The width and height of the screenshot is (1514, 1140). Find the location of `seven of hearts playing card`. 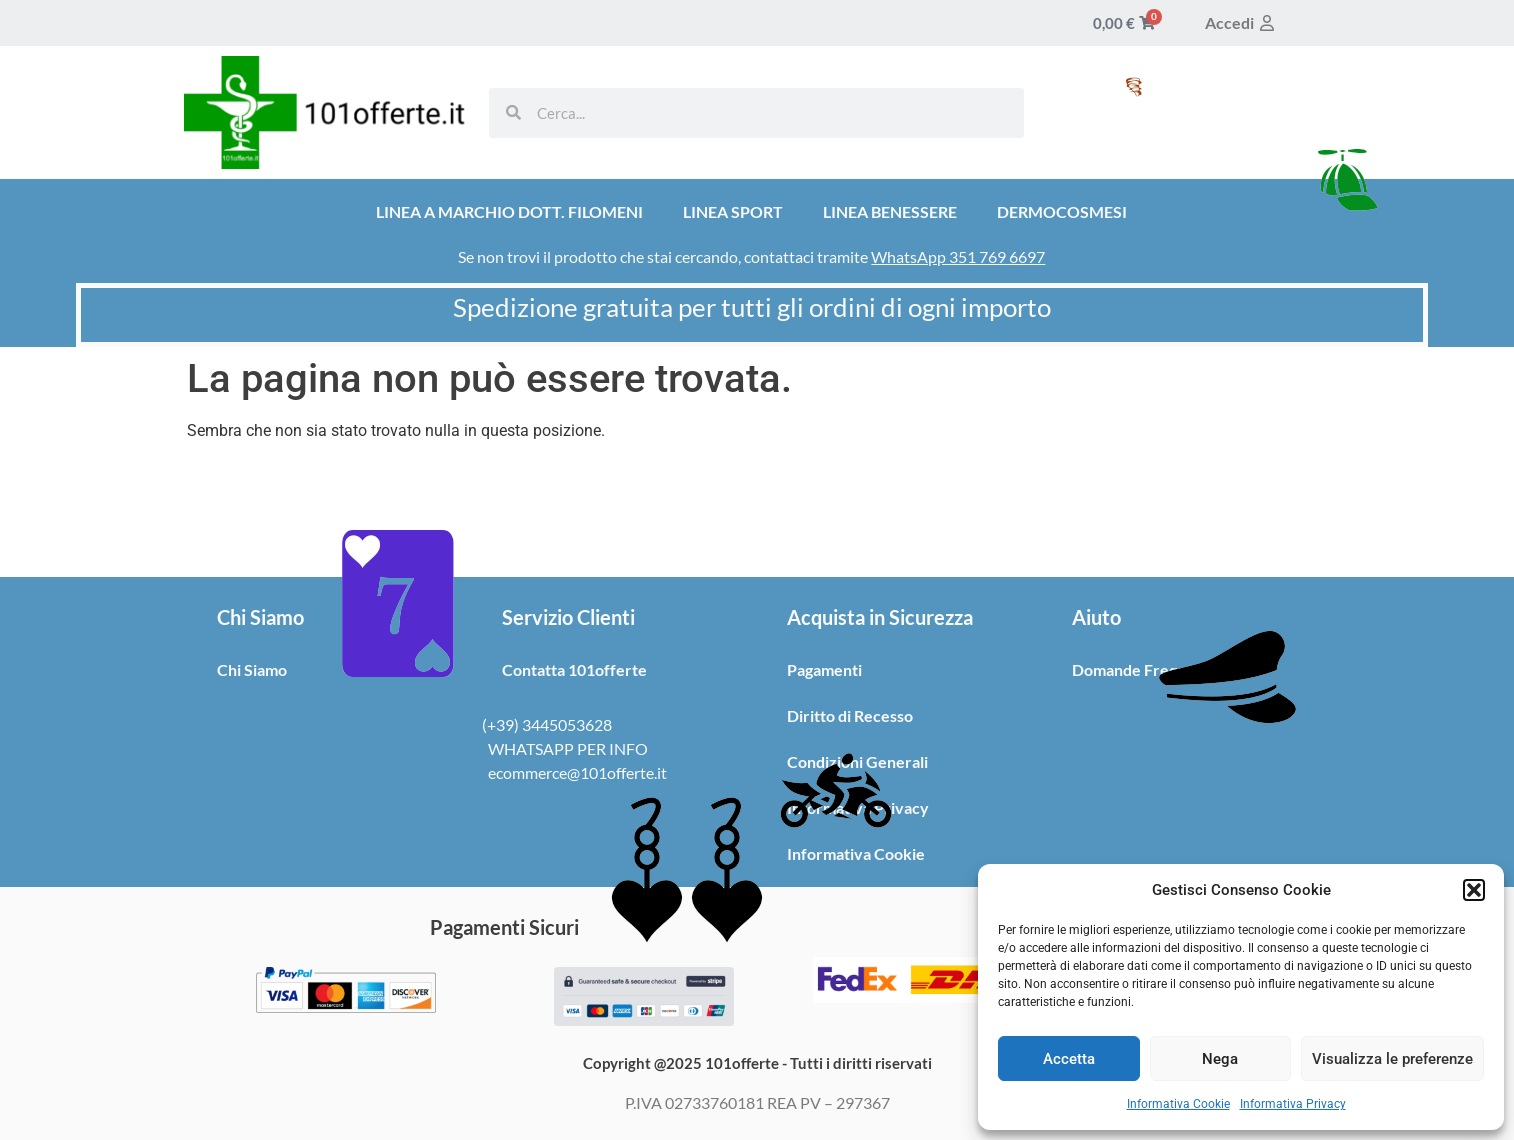

seven of hearts playing card is located at coordinates (397, 603).